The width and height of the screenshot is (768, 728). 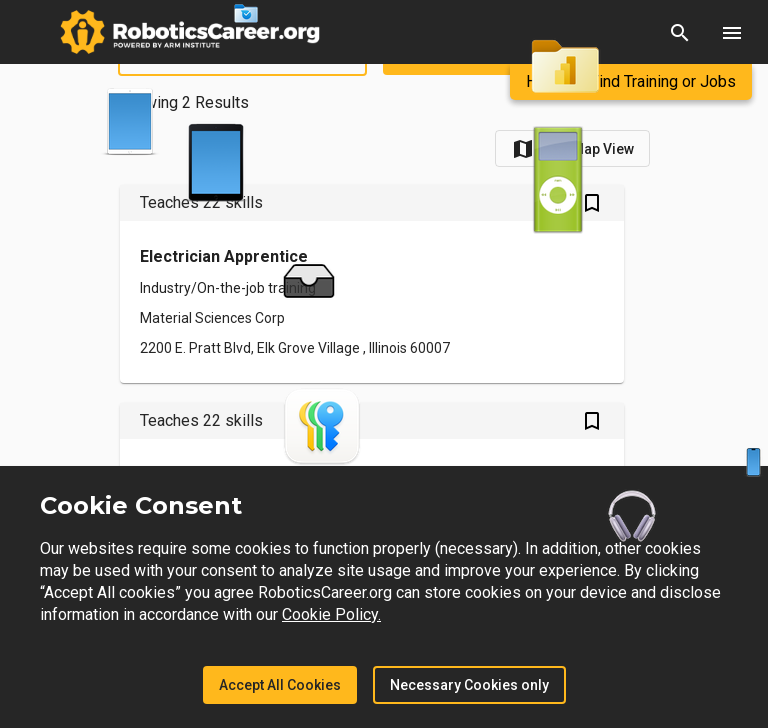 I want to click on indicates connected bluetooth headphones, so click(x=632, y=516).